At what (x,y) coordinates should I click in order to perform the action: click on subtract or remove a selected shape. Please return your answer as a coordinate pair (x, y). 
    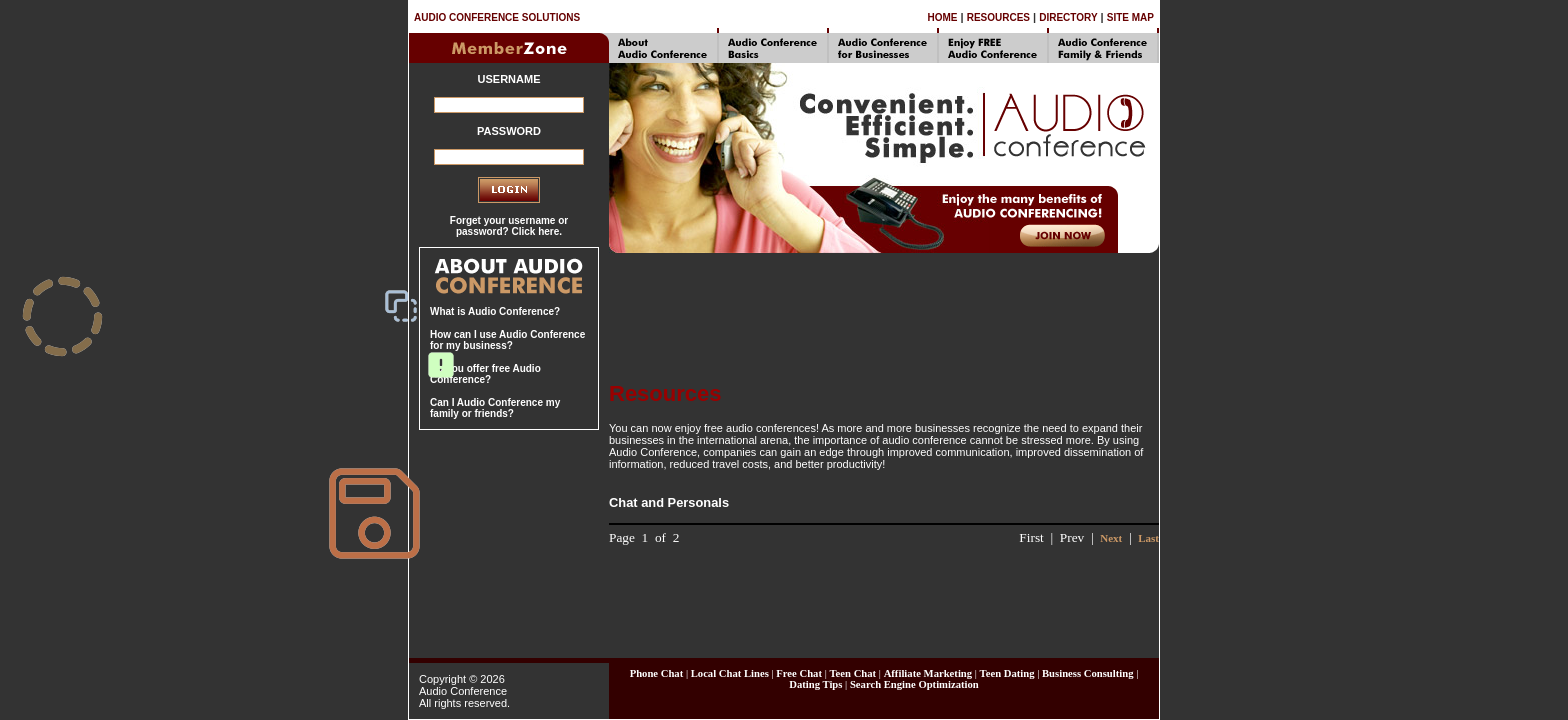
    Looking at the image, I should click on (401, 306).